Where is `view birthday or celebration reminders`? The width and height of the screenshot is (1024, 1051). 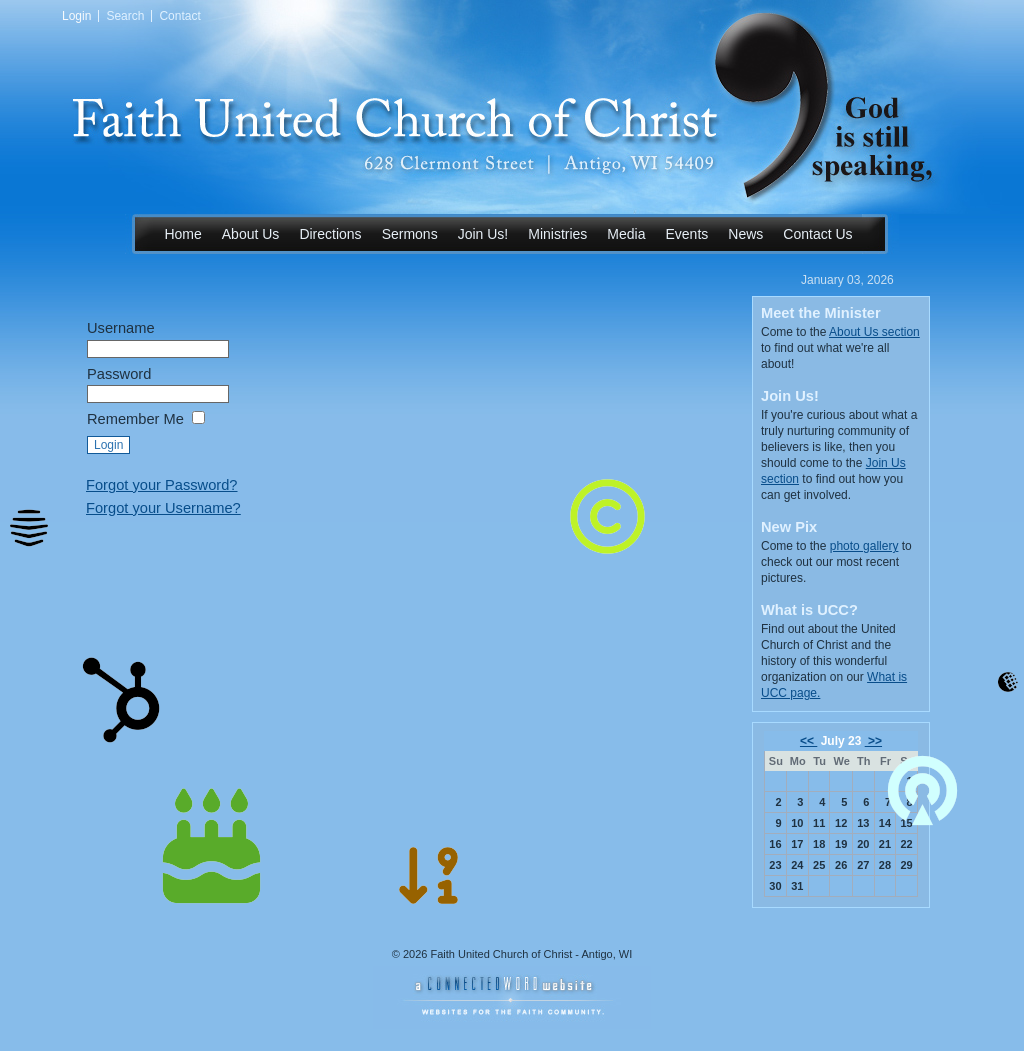
view birthday or celebration reminders is located at coordinates (211, 847).